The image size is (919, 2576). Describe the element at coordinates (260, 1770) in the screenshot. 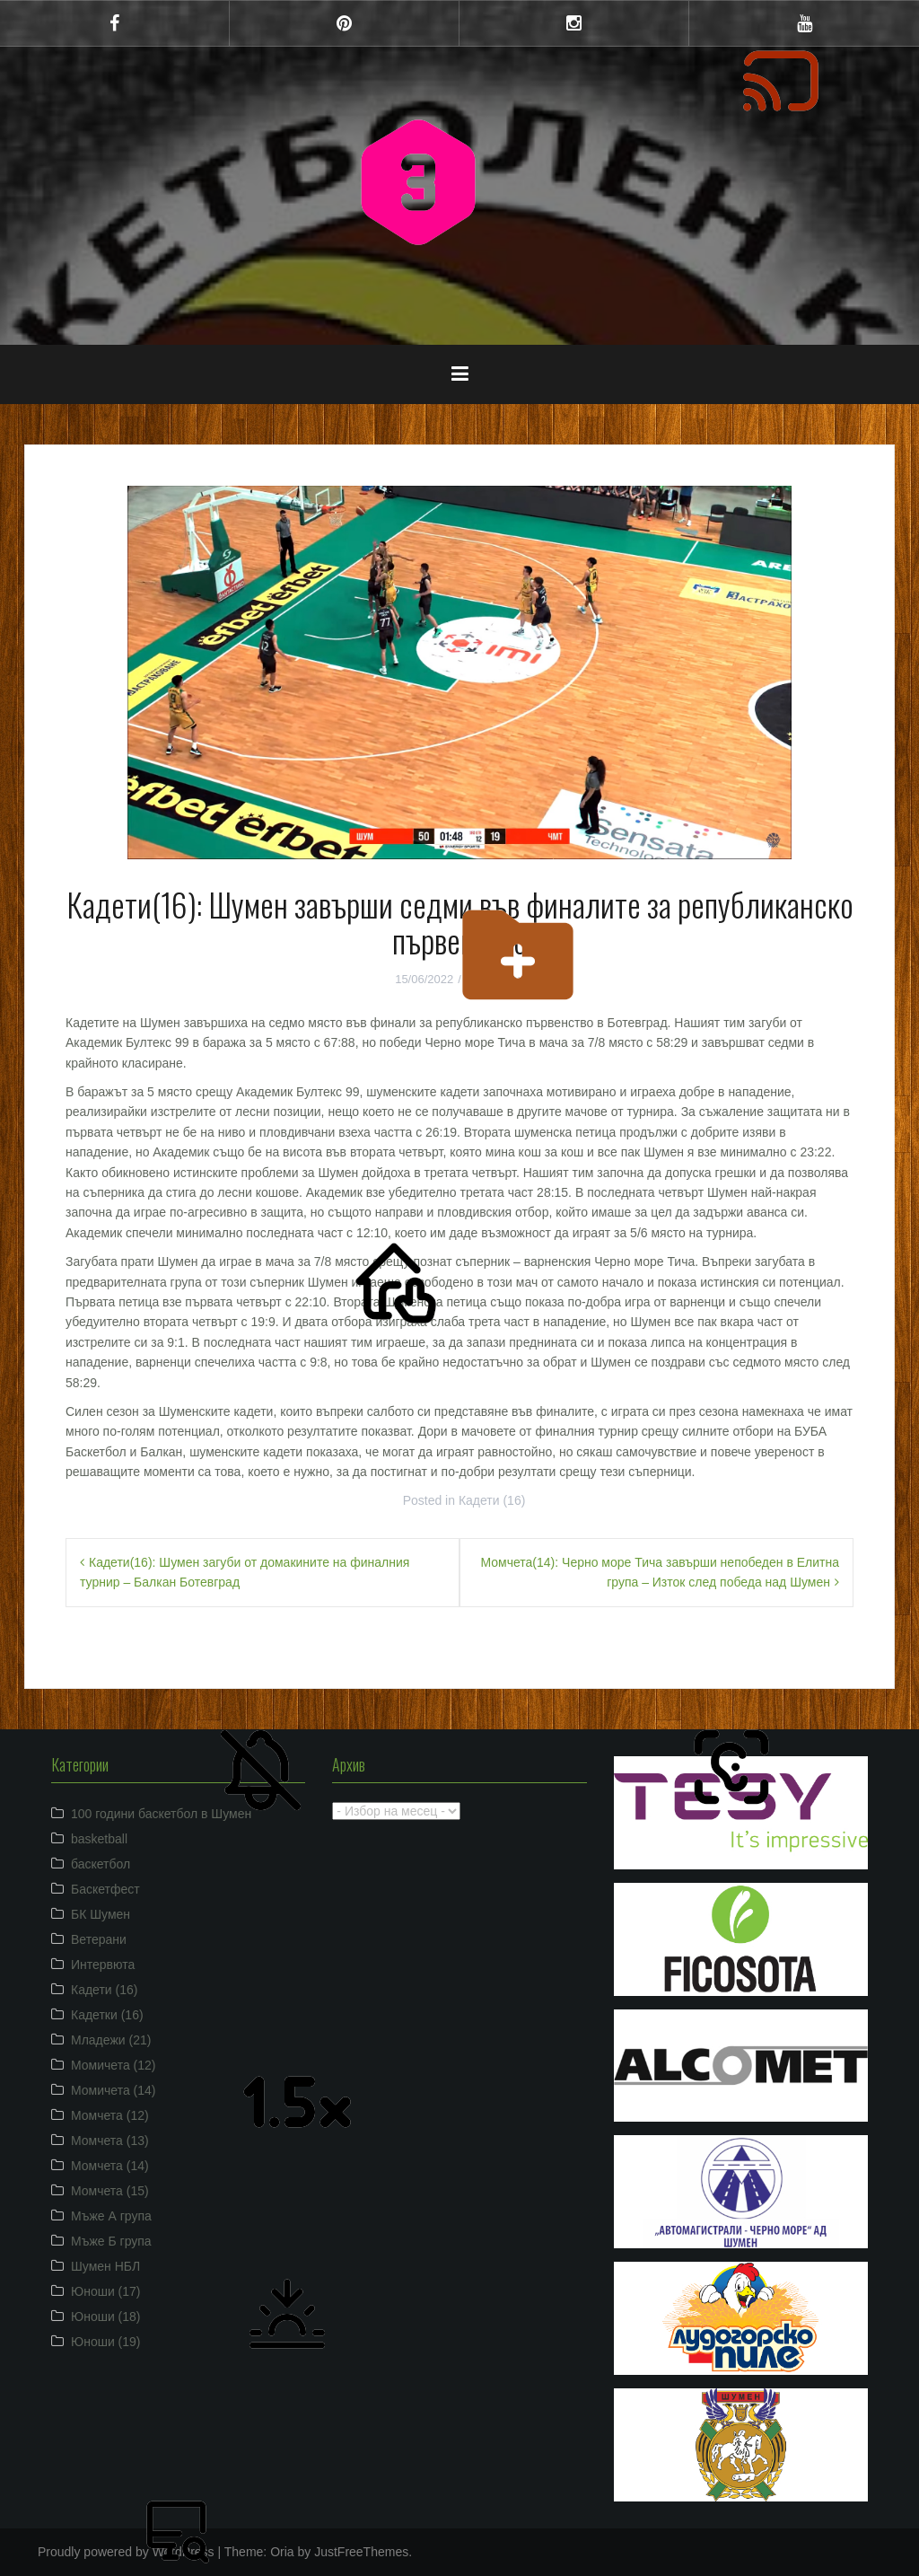

I see `mute notifications` at that location.